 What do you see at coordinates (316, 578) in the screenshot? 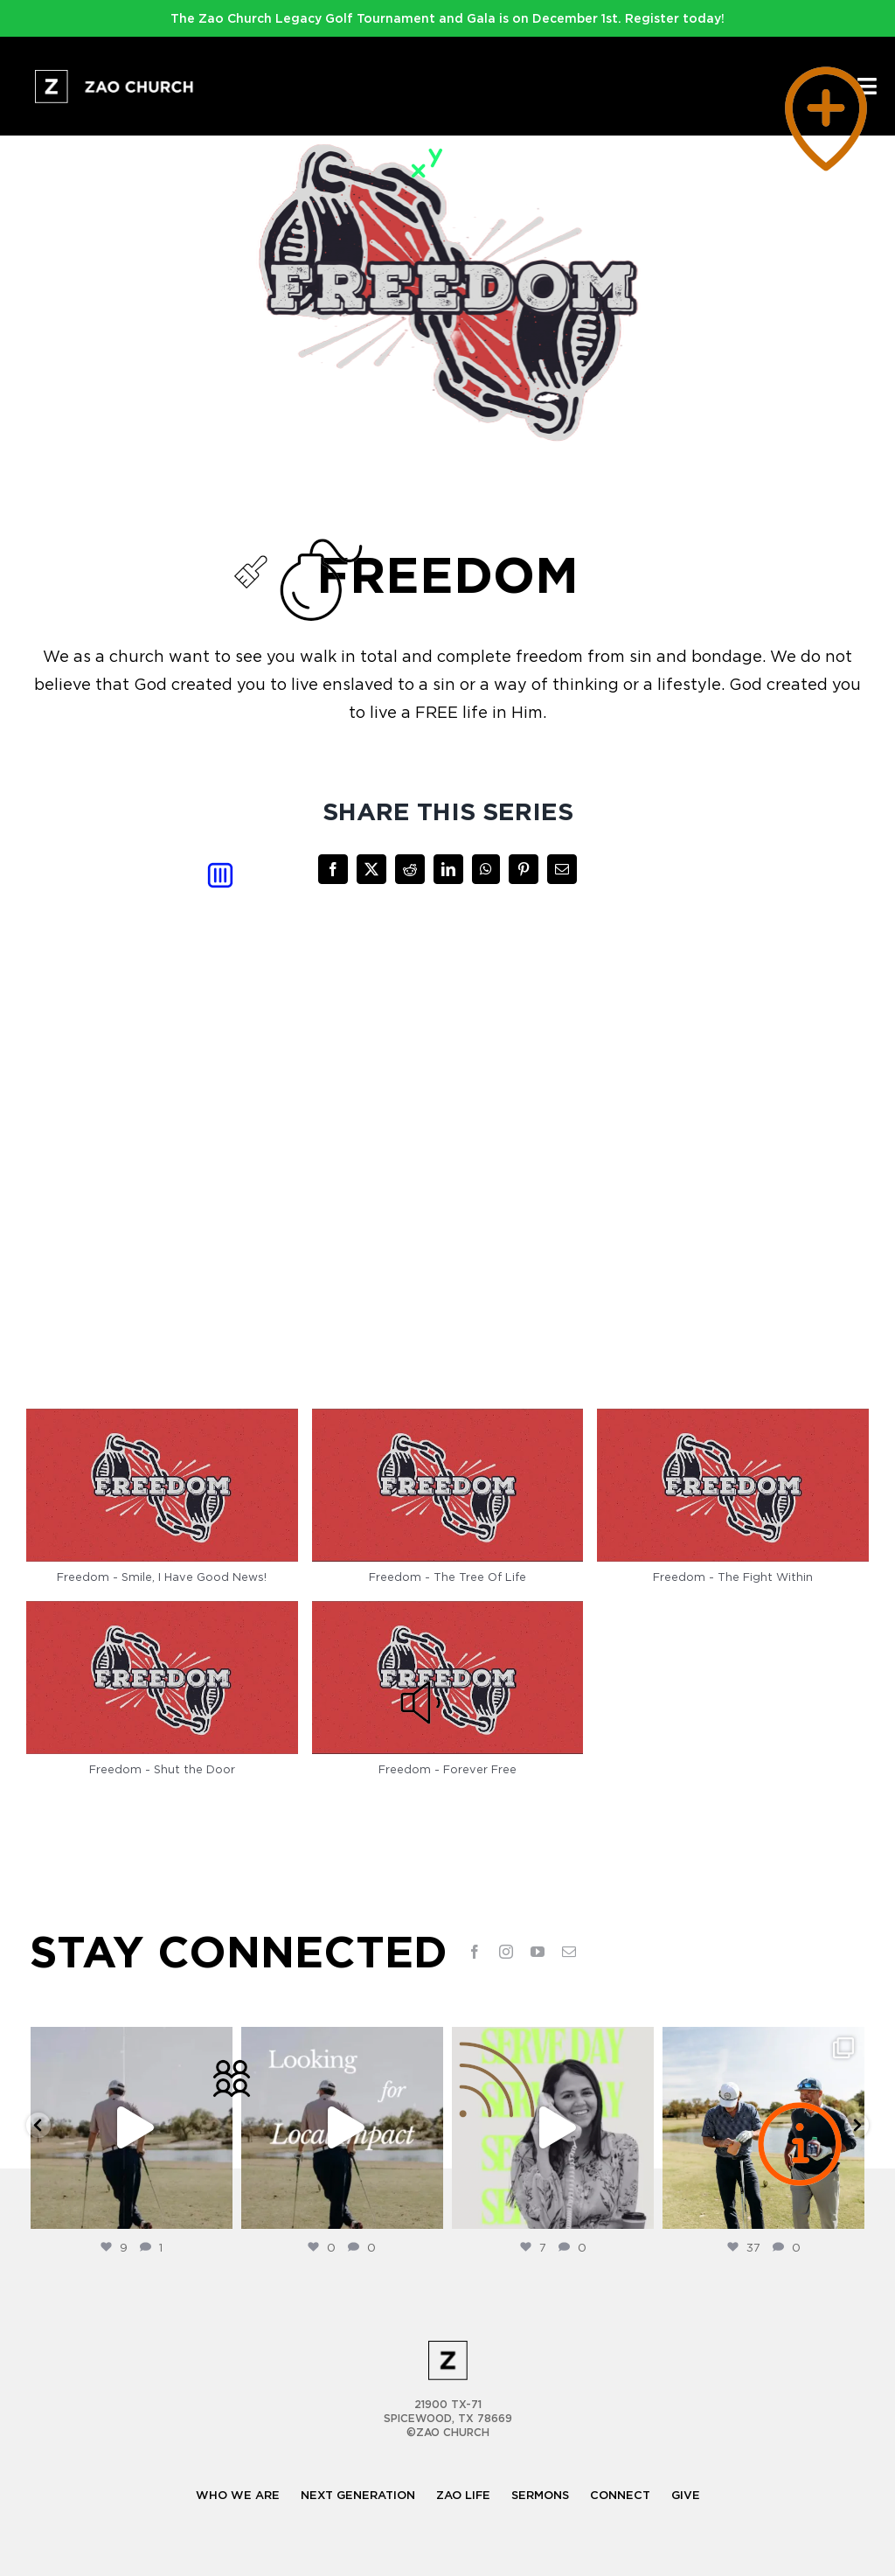
I see `indicates a destructive or irreversible action` at bounding box center [316, 578].